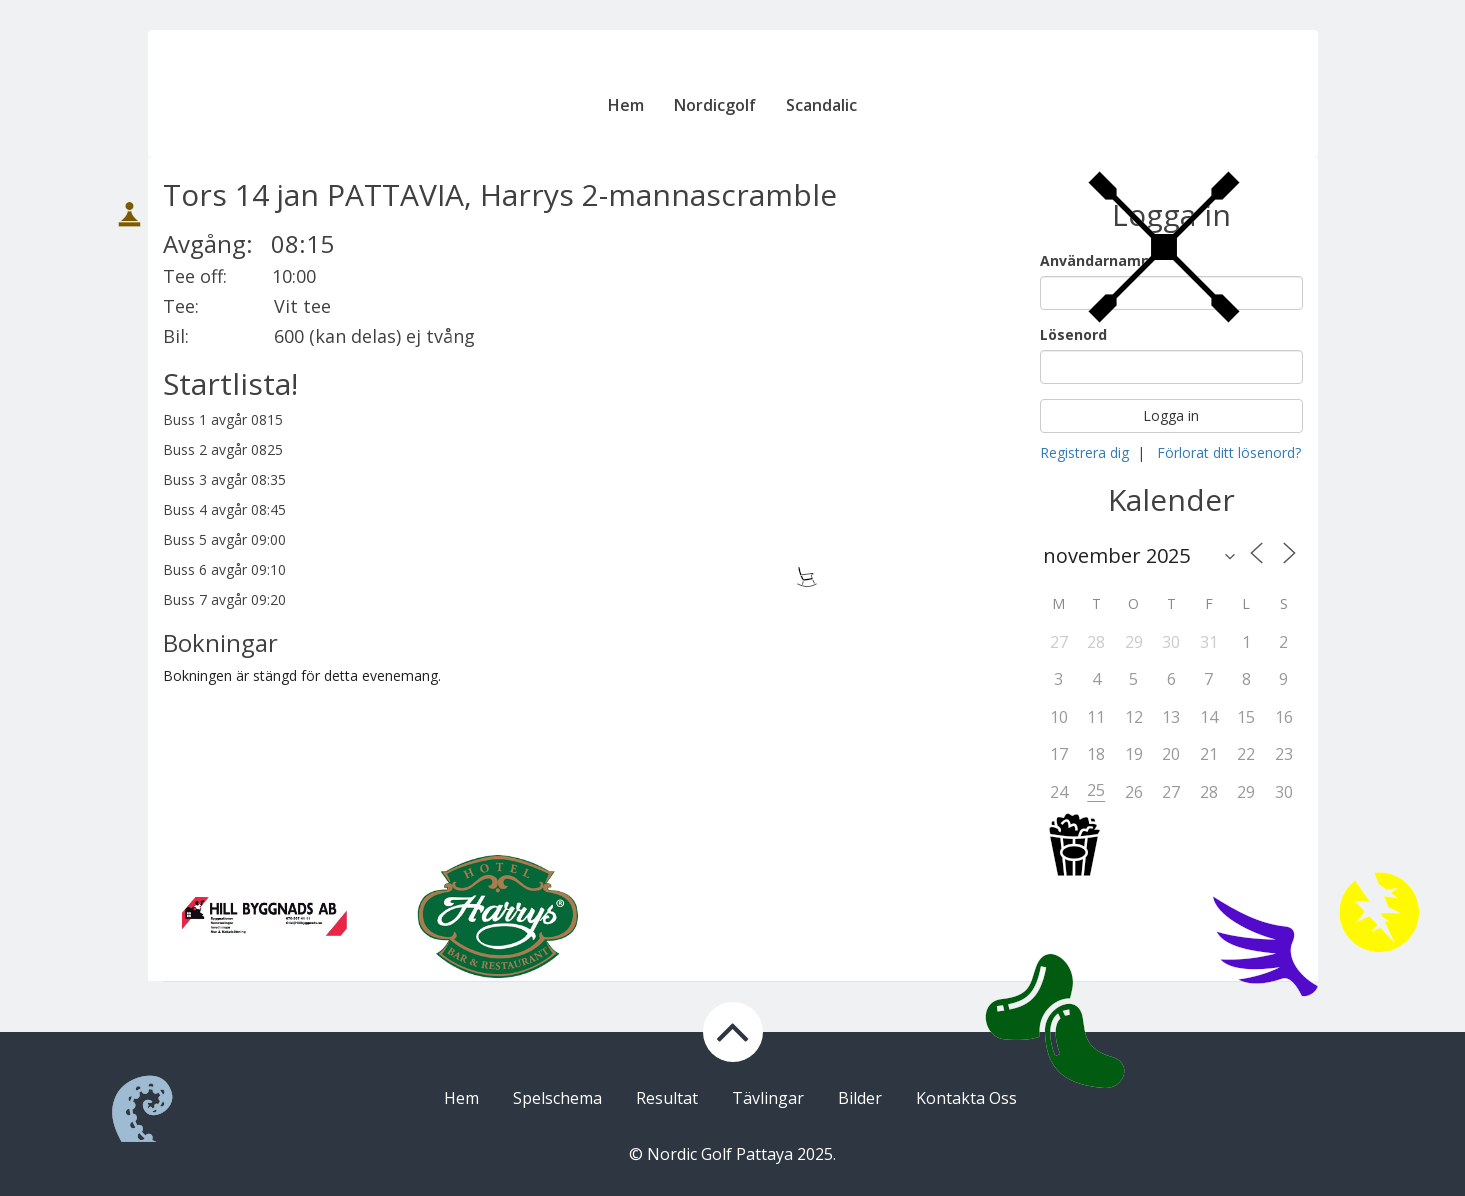 Image resolution: width=1465 pixels, height=1196 pixels. Describe the element at coordinates (1055, 1021) in the screenshot. I see `access candy or sweet-themed items` at that location.